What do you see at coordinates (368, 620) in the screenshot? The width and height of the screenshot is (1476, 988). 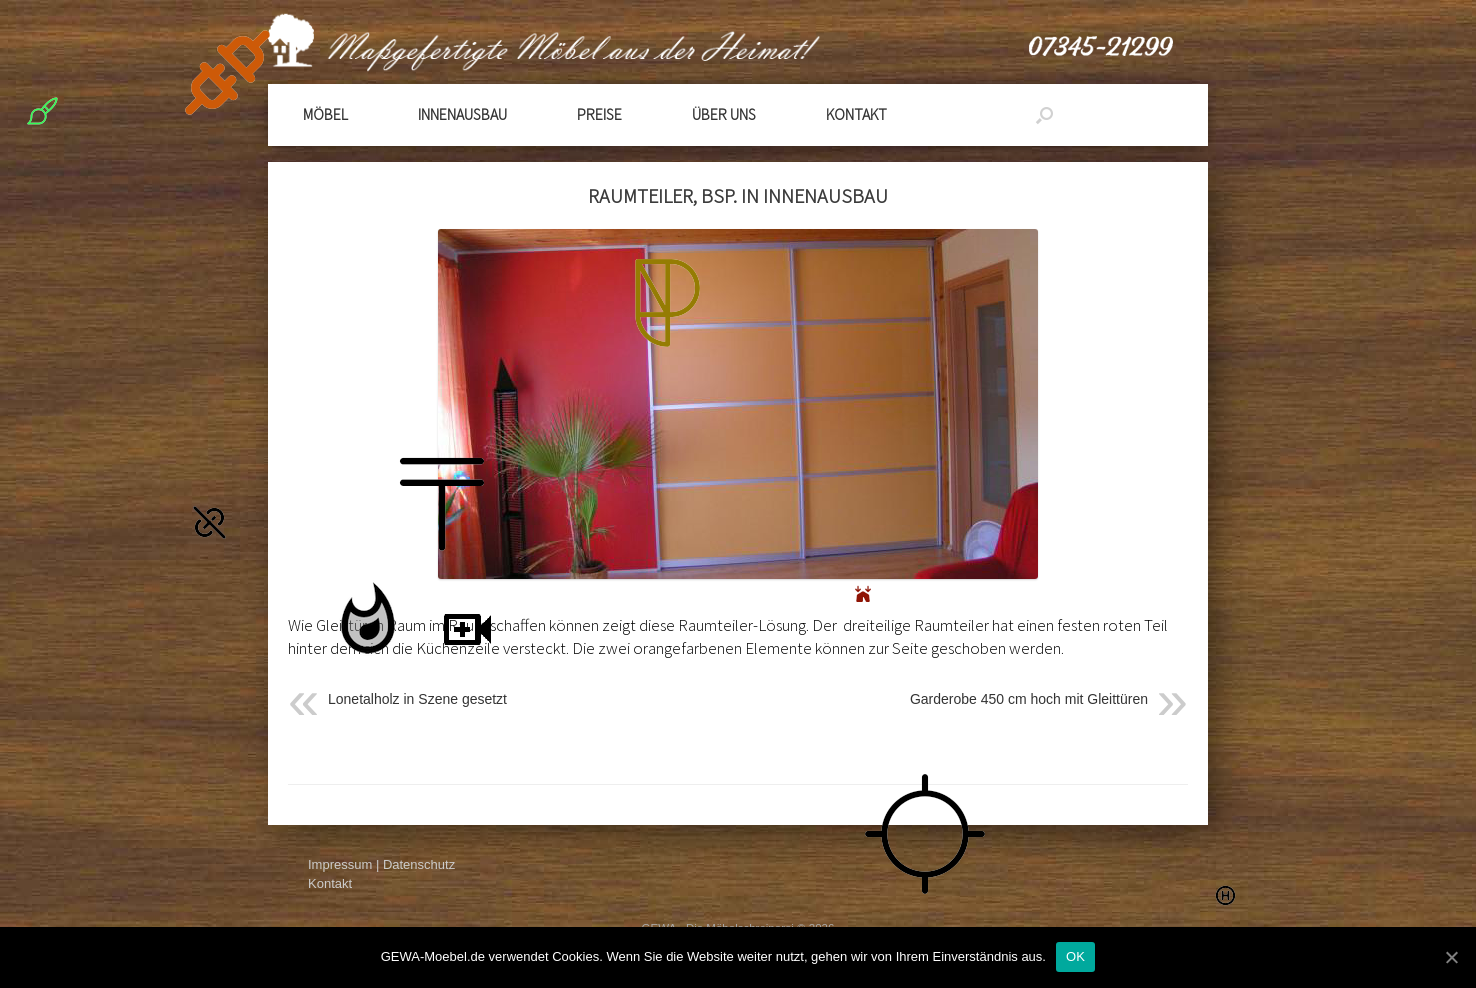 I see `view trending or popular content` at bounding box center [368, 620].